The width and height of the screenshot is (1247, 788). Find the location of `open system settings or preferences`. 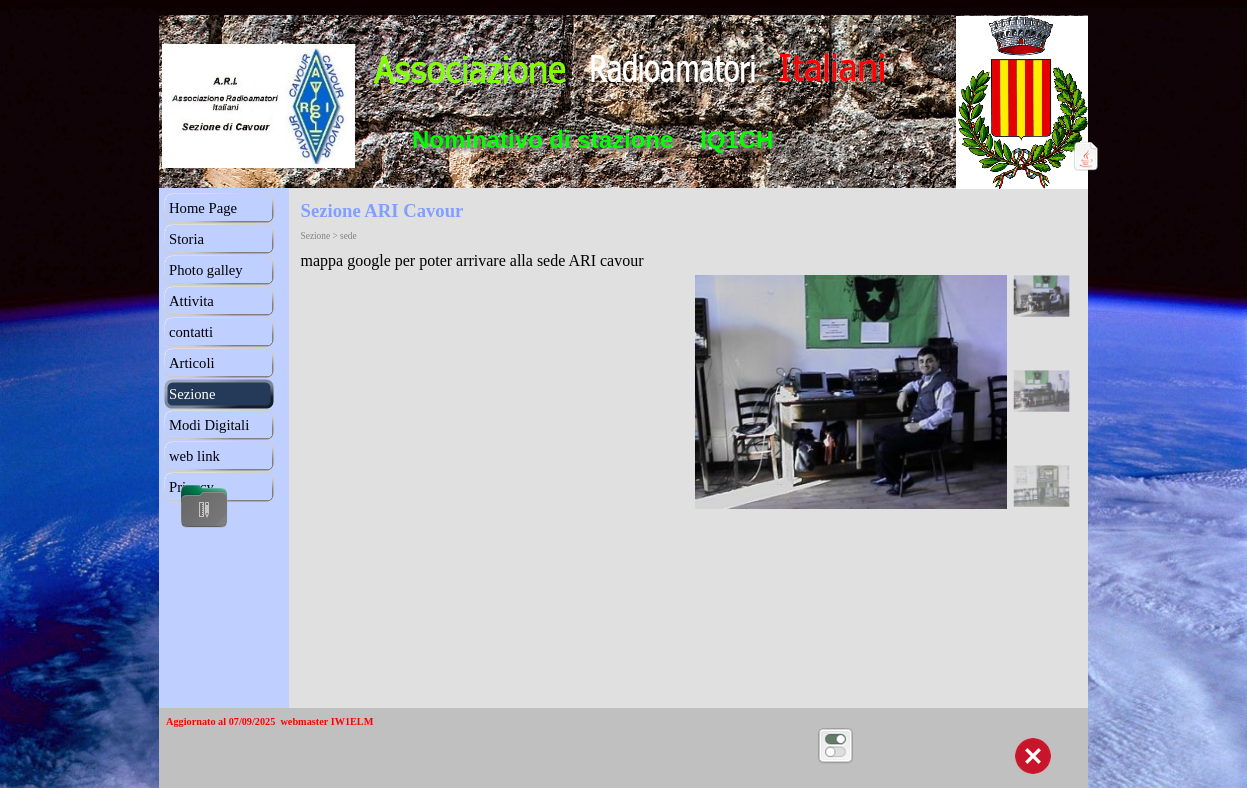

open system settings or preferences is located at coordinates (835, 745).